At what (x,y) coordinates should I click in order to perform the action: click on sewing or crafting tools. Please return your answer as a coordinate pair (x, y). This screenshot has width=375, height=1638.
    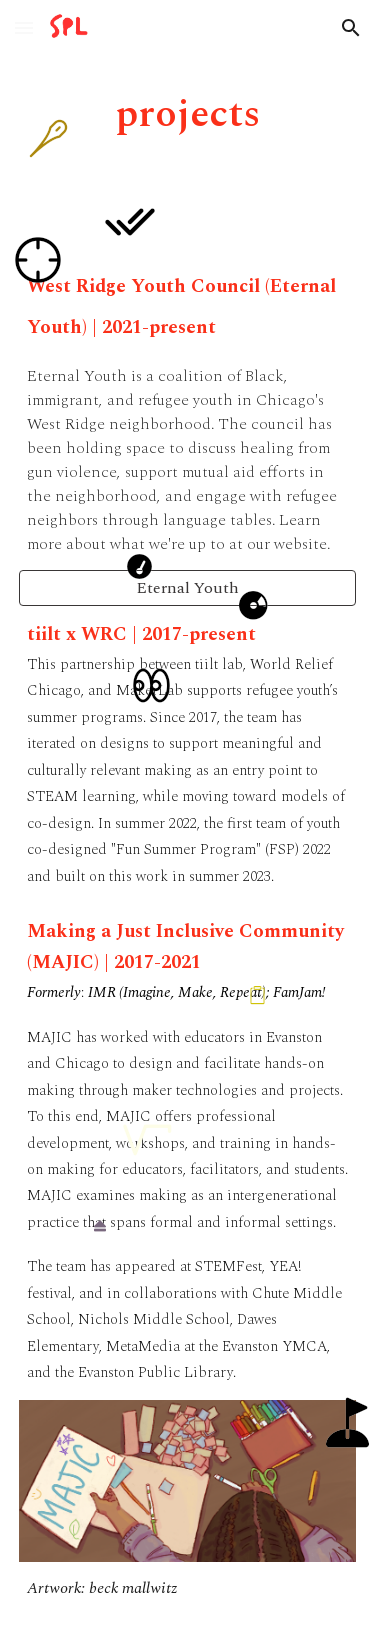
    Looking at the image, I should click on (48, 138).